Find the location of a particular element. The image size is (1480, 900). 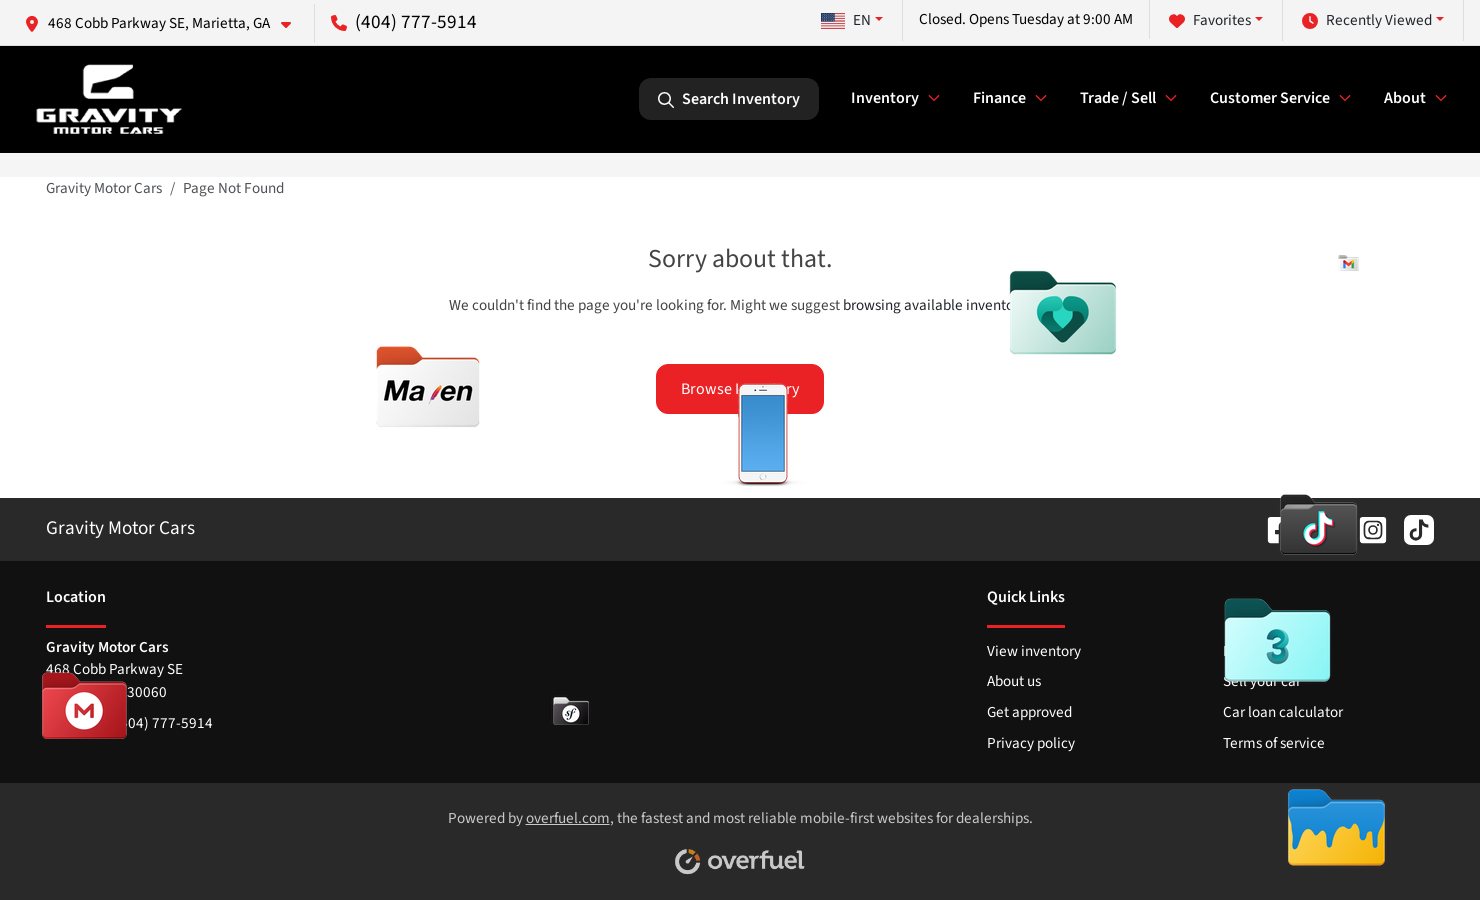

indicates a connected iPhone device is located at coordinates (763, 435).